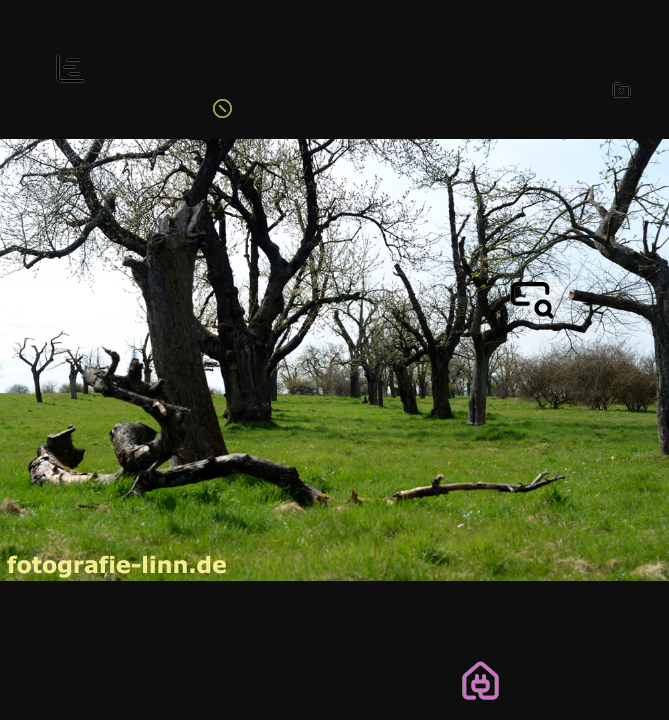 The height and width of the screenshot is (720, 669). I want to click on delete a folder, so click(621, 90).